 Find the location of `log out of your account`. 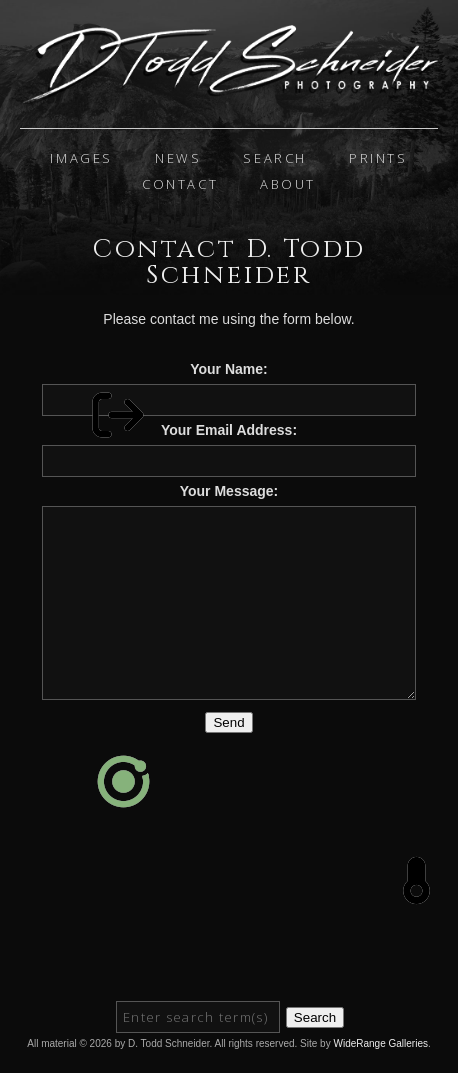

log out of your account is located at coordinates (118, 415).